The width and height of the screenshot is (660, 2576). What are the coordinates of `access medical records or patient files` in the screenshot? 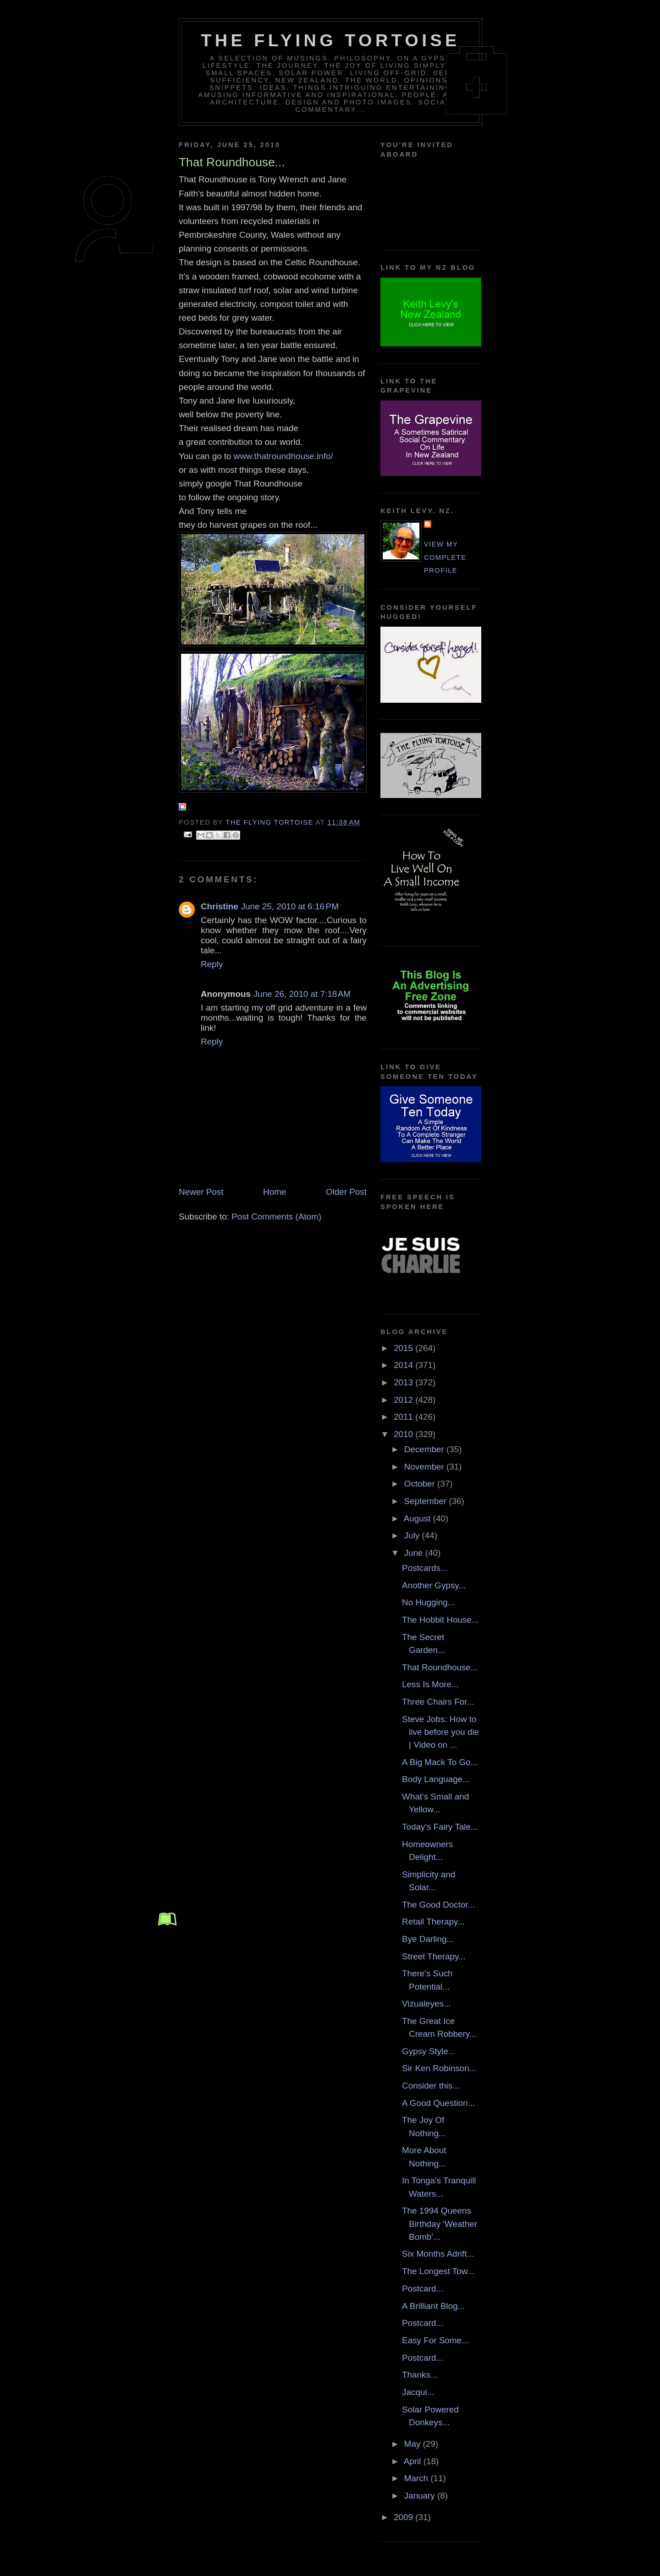 It's located at (476, 80).